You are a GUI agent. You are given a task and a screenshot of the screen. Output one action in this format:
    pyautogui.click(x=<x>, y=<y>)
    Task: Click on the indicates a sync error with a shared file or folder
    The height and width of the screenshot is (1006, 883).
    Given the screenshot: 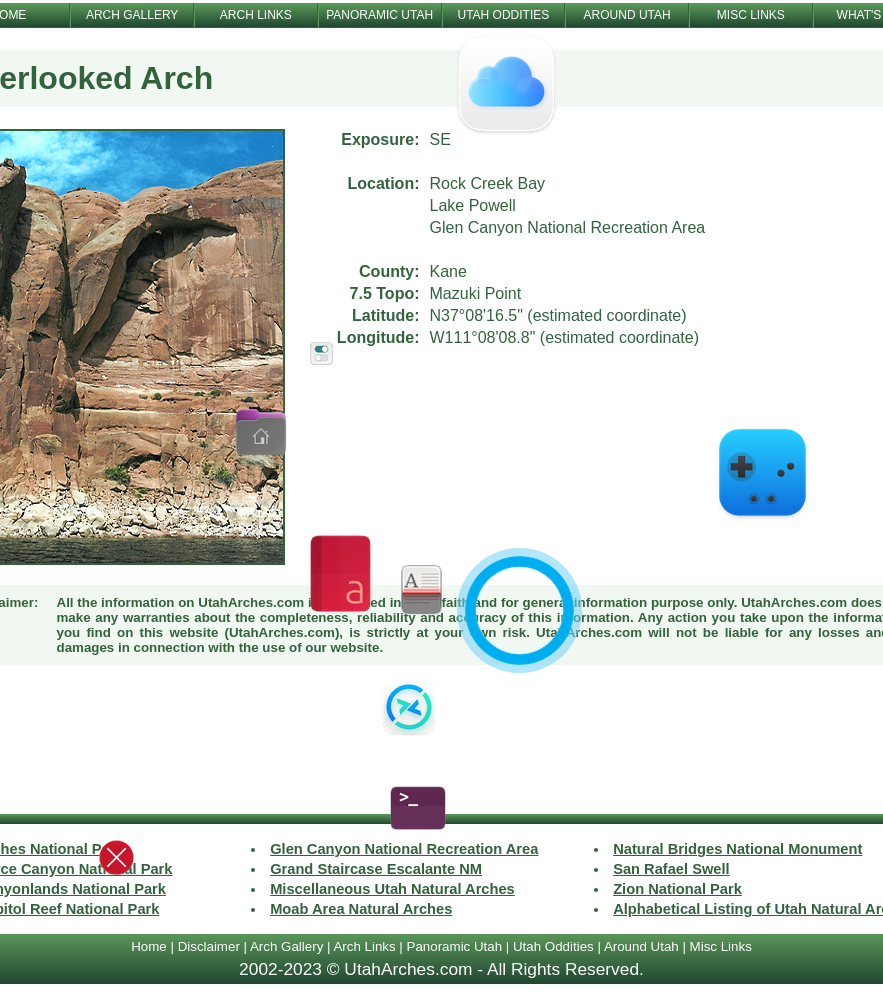 What is the action you would take?
    pyautogui.click(x=116, y=857)
    